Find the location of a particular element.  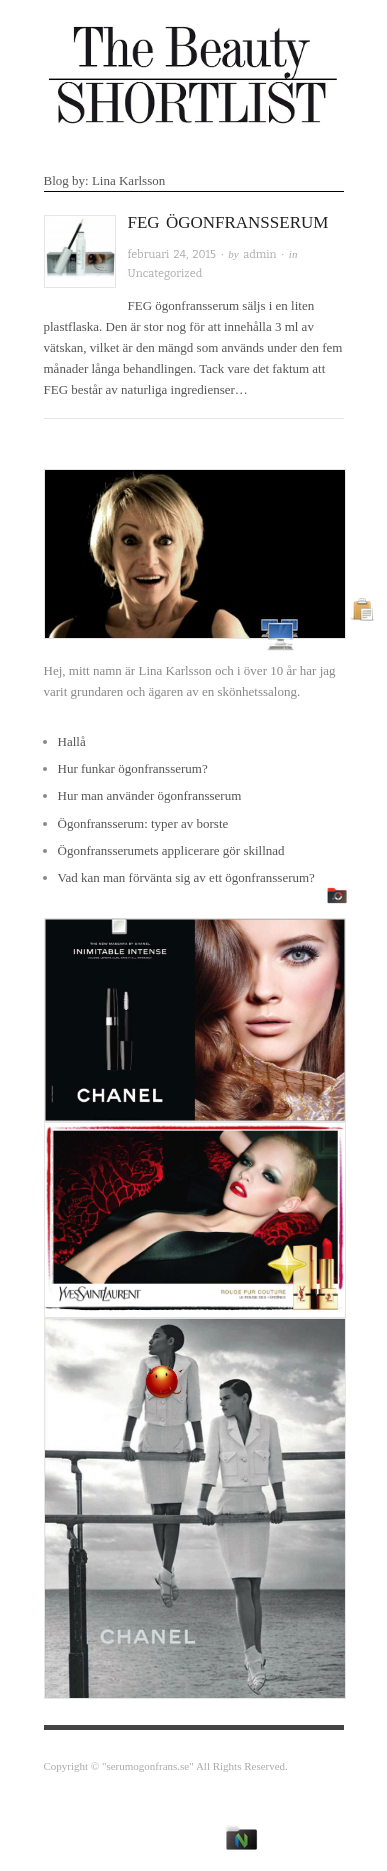

stop media playback is located at coordinates (119, 926).